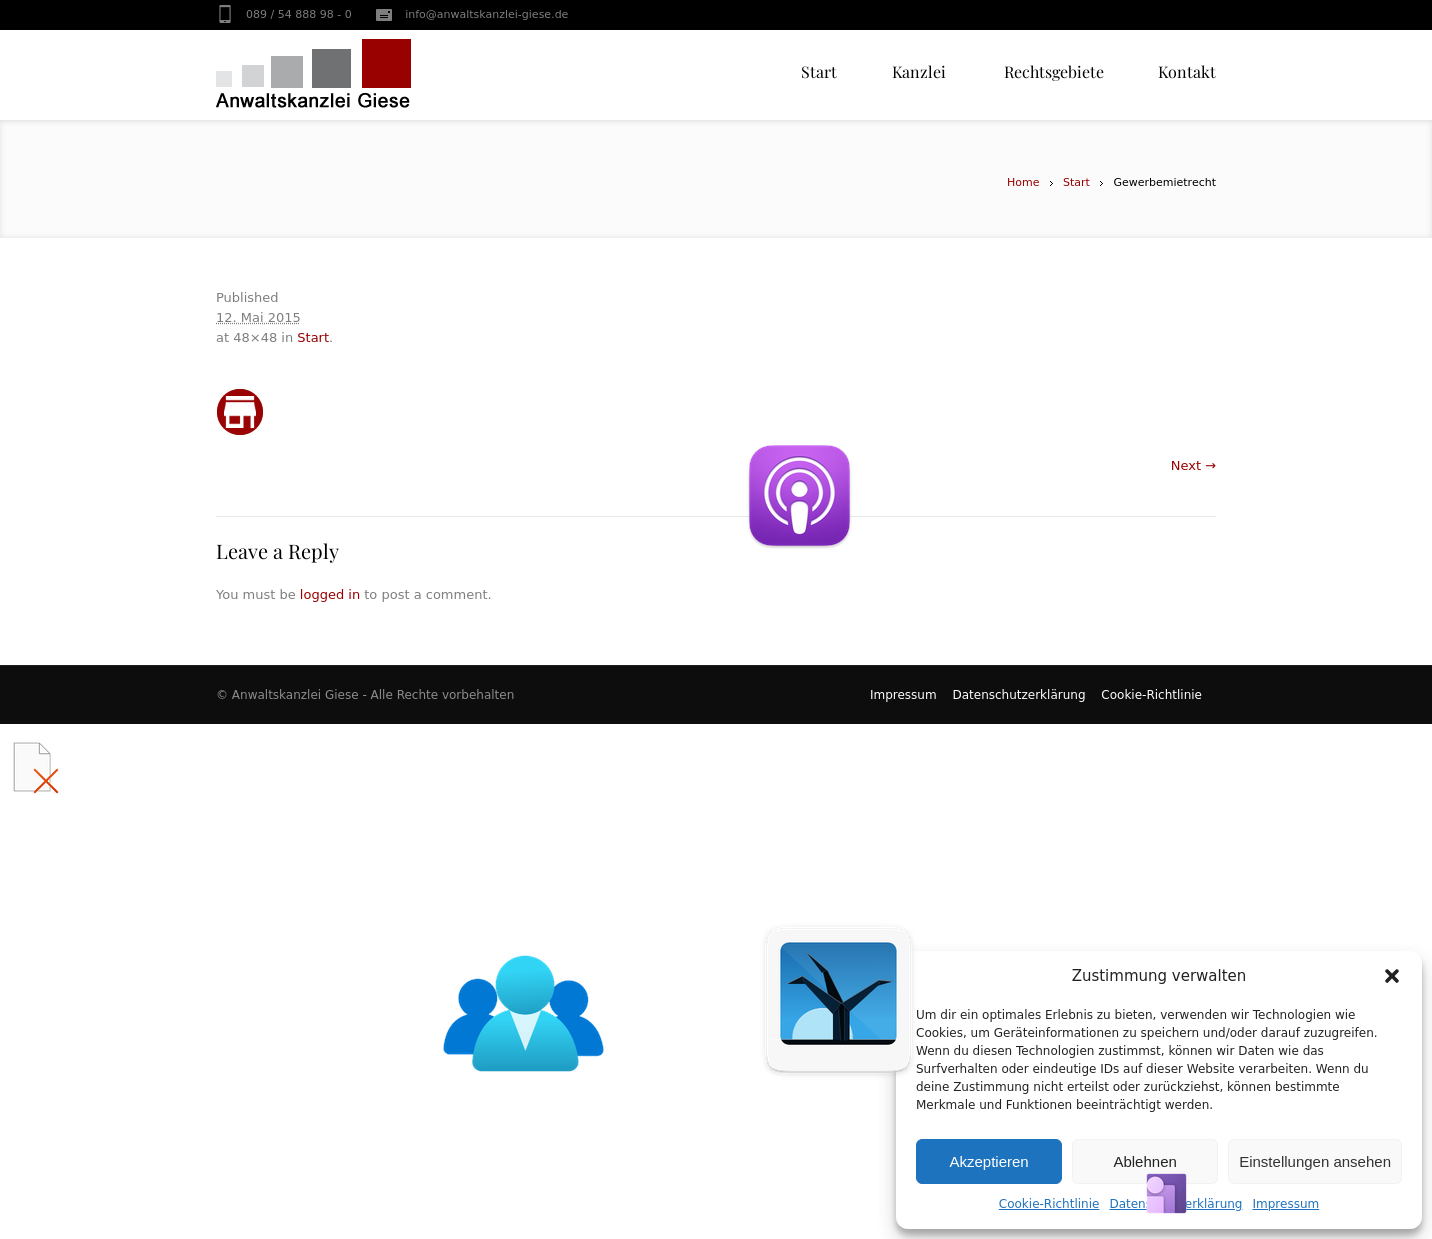 The width and height of the screenshot is (1432, 1239). What do you see at coordinates (32, 767) in the screenshot?
I see `delete a file or document` at bounding box center [32, 767].